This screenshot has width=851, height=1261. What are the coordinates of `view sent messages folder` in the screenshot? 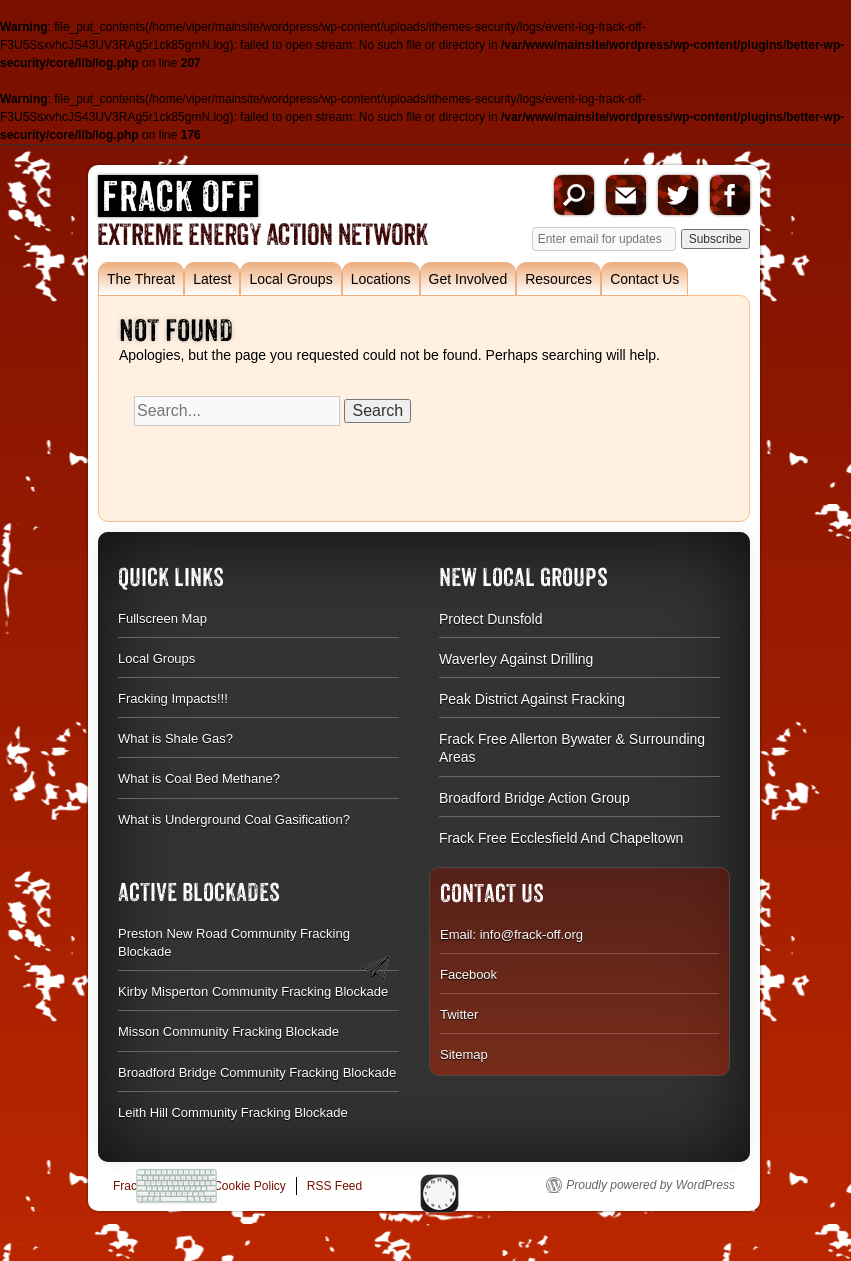 It's located at (375, 968).